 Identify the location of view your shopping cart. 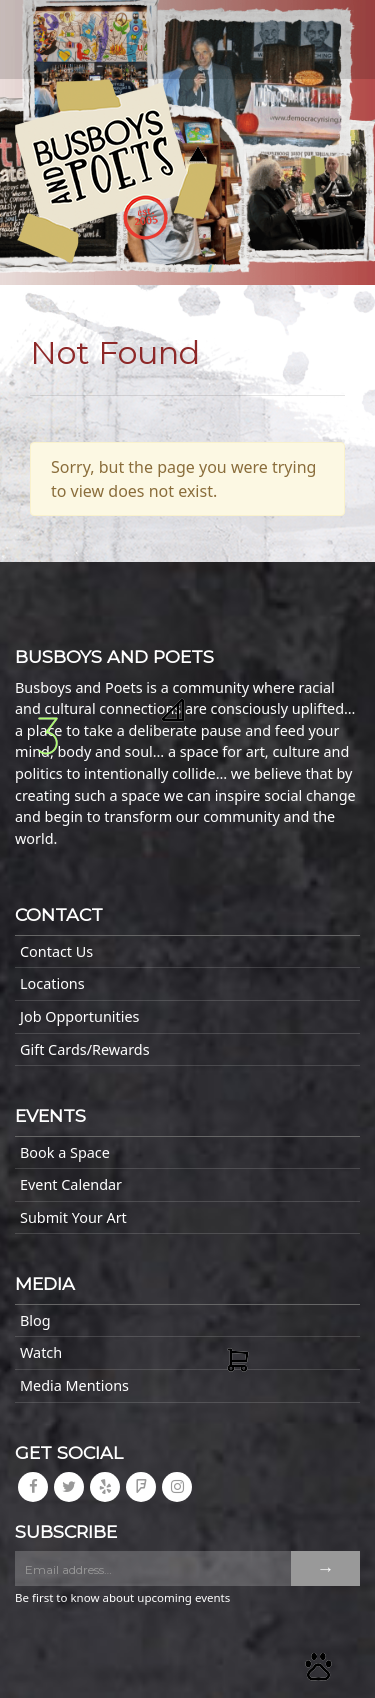
(238, 1360).